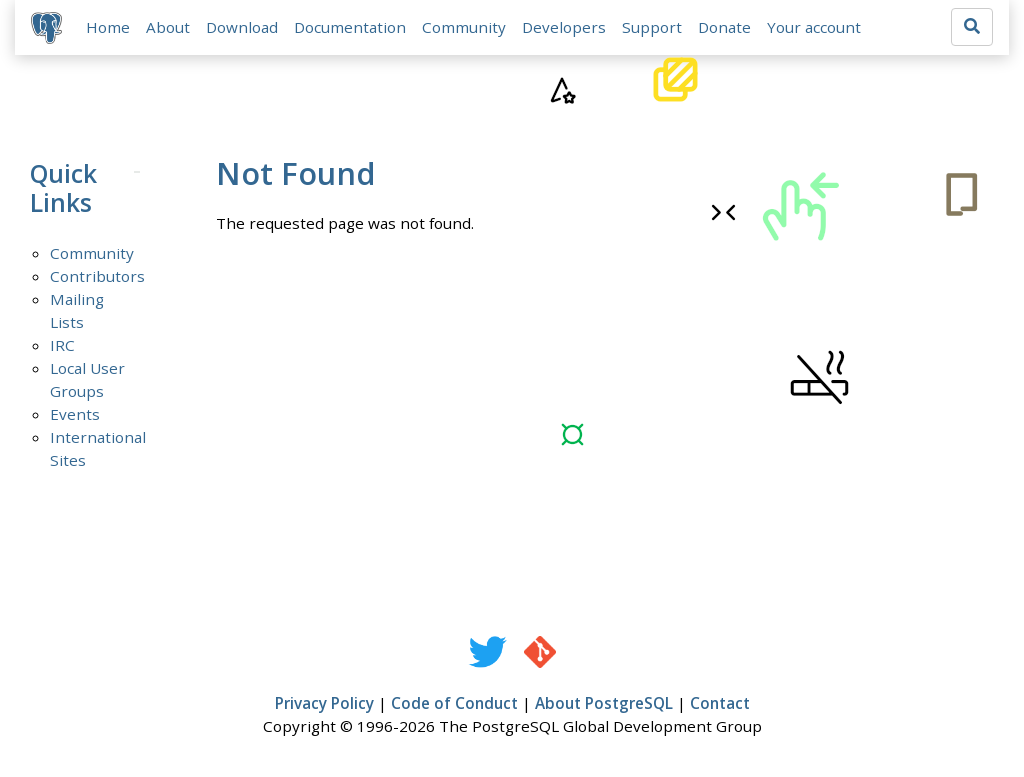  I want to click on mark current navigation as favorite, so click(562, 90).